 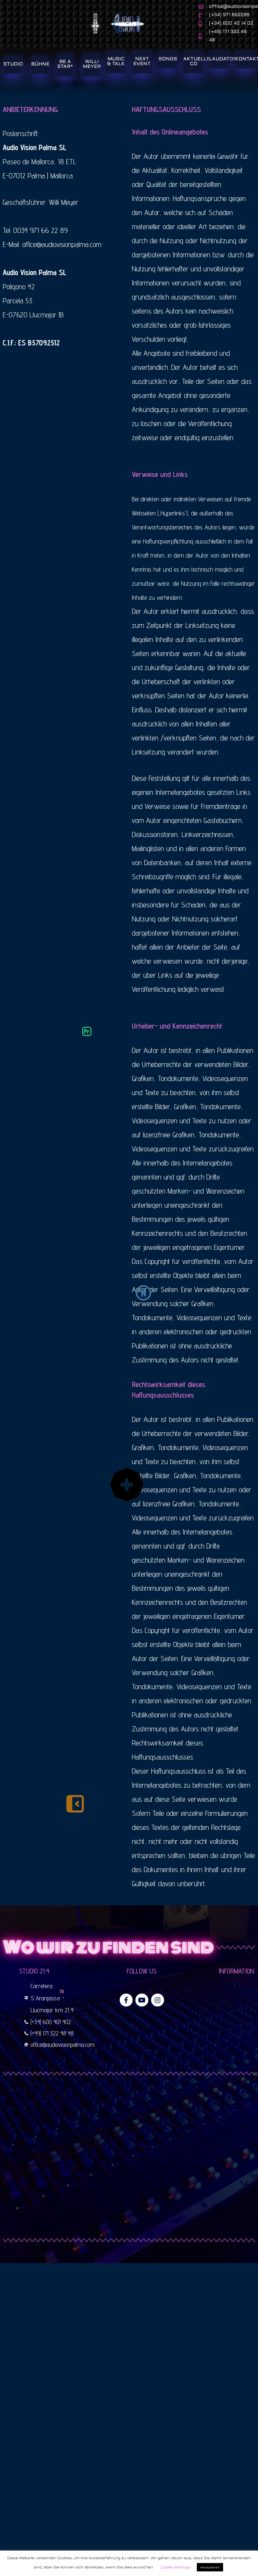 What do you see at coordinates (87, 1031) in the screenshot?
I see `open Adobe Premiere Pro` at bounding box center [87, 1031].